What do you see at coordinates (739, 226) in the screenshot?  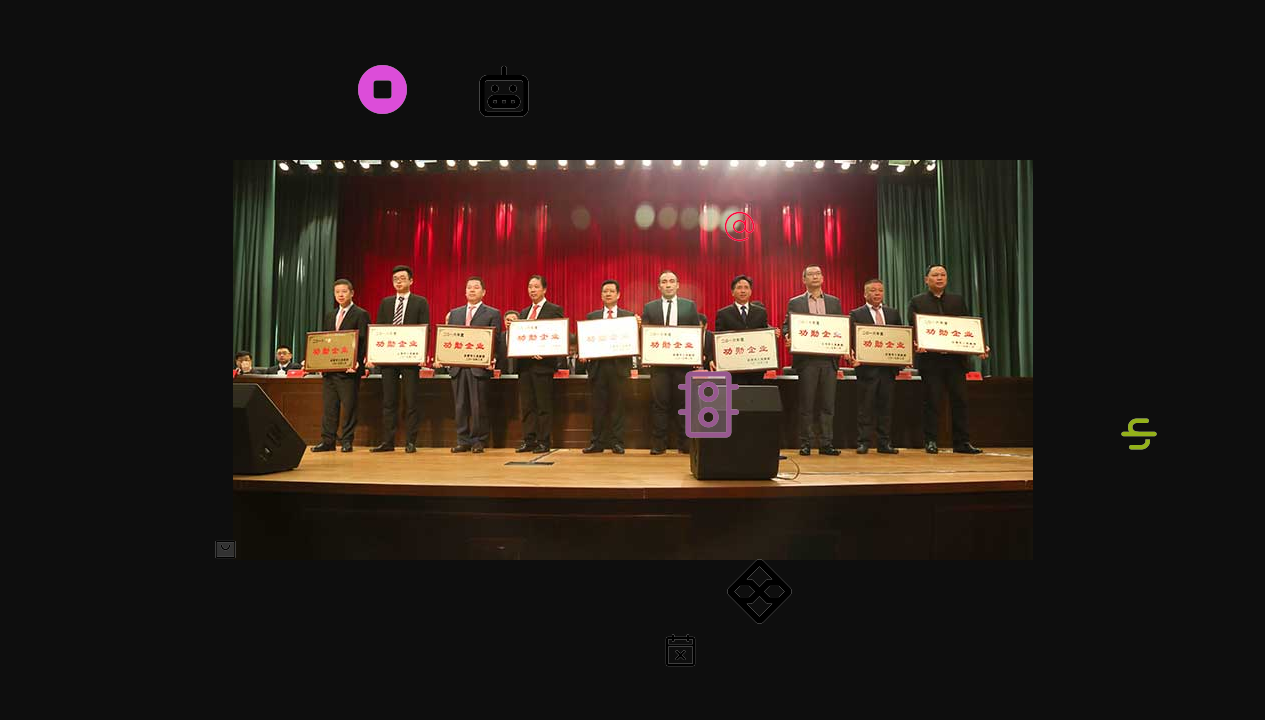 I see `enter or view email address` at bounding box center [739, 226].